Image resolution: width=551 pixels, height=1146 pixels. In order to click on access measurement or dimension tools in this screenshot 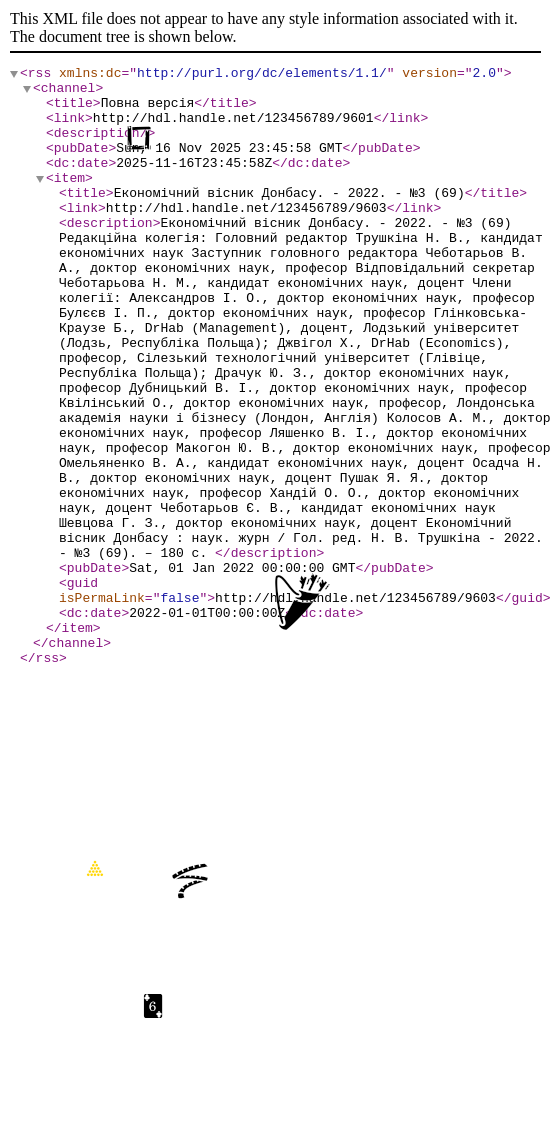, I will do `click(190, 881)`.